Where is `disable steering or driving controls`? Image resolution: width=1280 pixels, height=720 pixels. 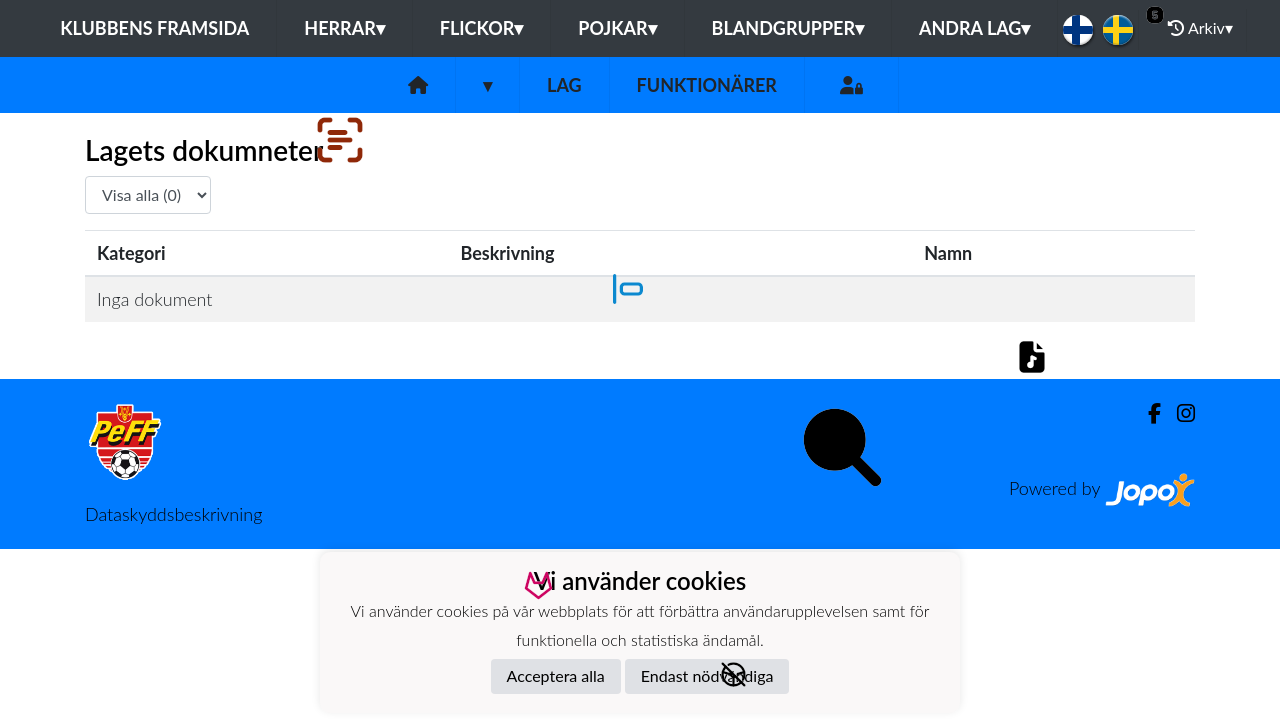 disable steering or driving controls is located at coordinates (733, 674).